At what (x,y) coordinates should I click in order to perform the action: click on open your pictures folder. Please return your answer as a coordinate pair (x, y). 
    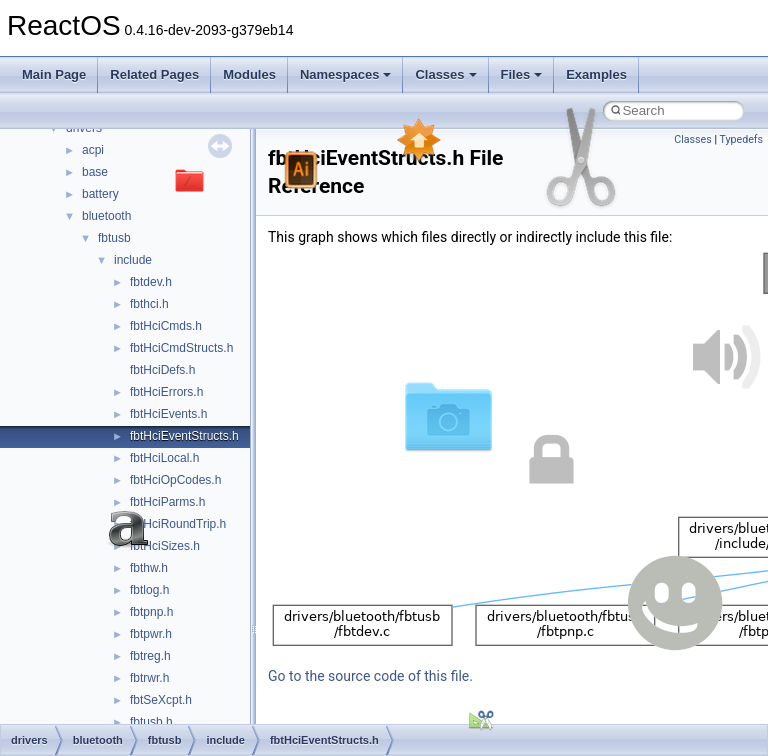
    Looking at the image, I should click on (448, 416).